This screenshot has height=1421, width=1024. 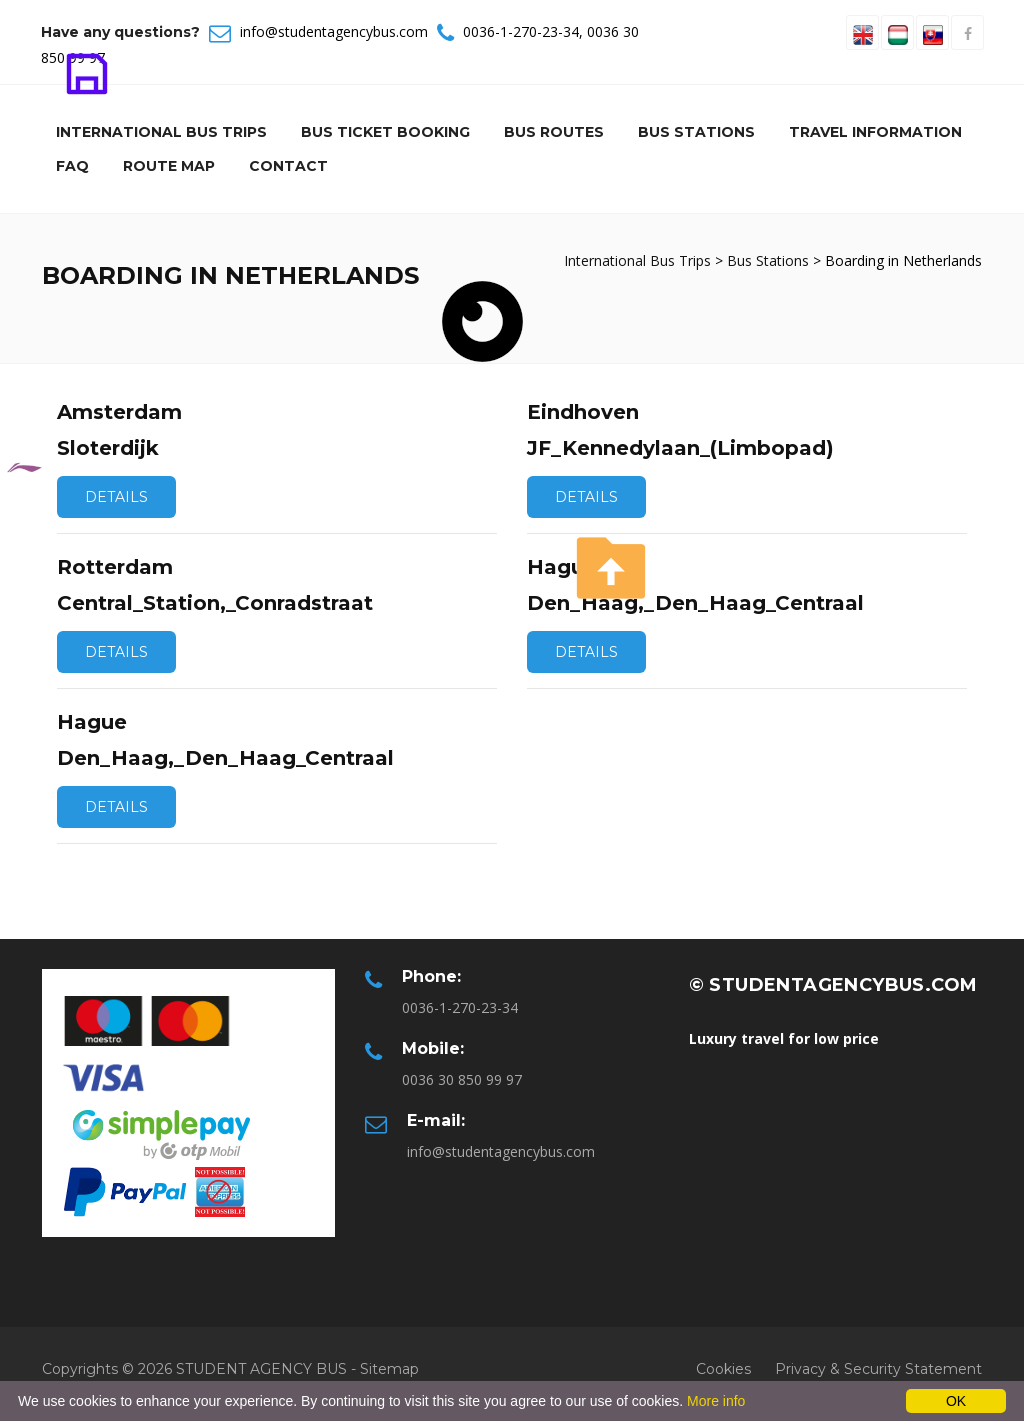 I want to click on view or preview content, so click(x=482, y=321).